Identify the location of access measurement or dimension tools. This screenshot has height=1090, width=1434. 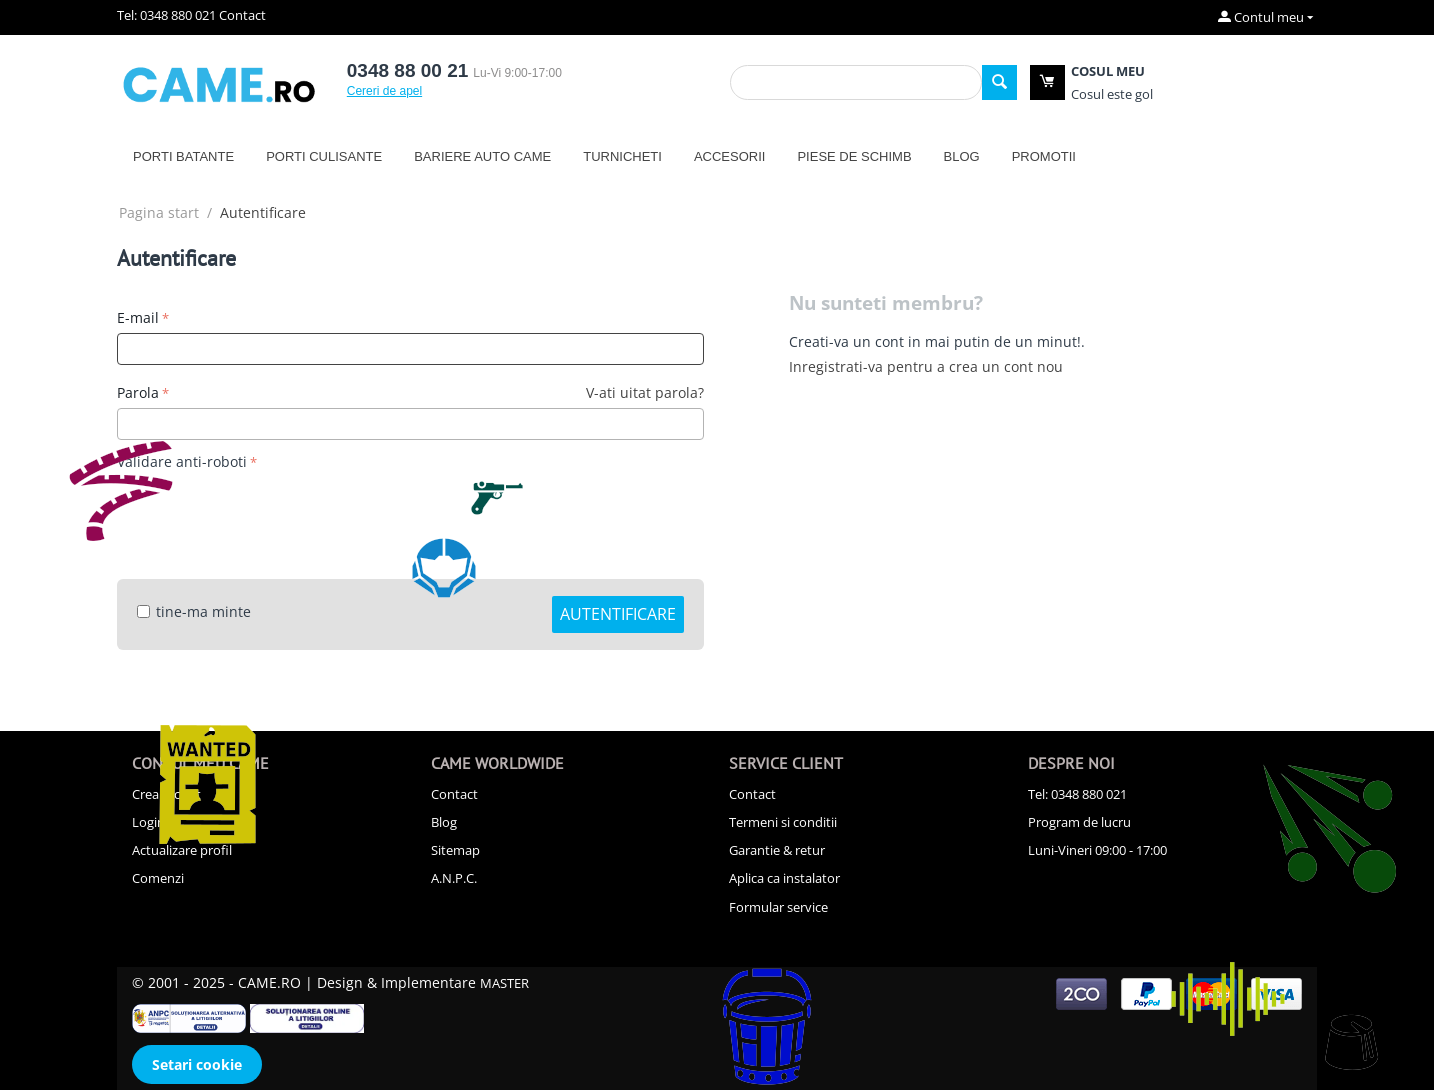
(121, 491).